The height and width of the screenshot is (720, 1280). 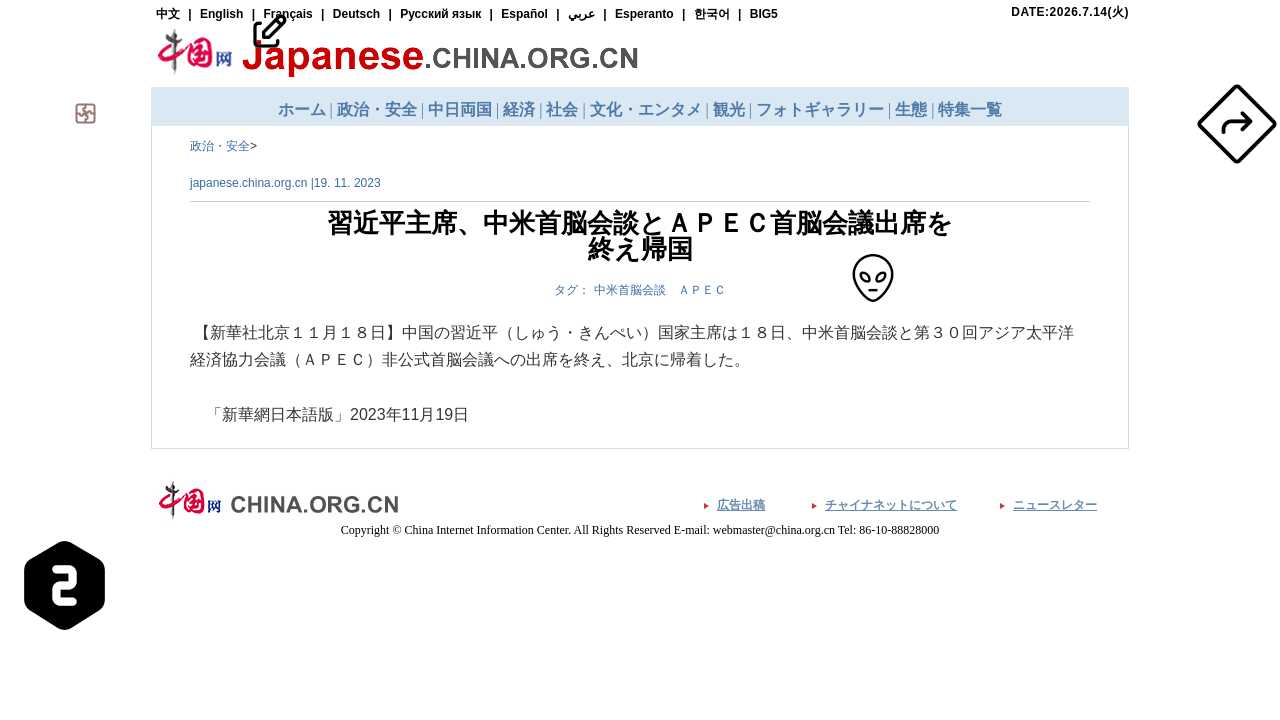 What do you see at coordinates (269, 32) in the screenshot?
I see `edit this item` at bounding box center [269, 32].